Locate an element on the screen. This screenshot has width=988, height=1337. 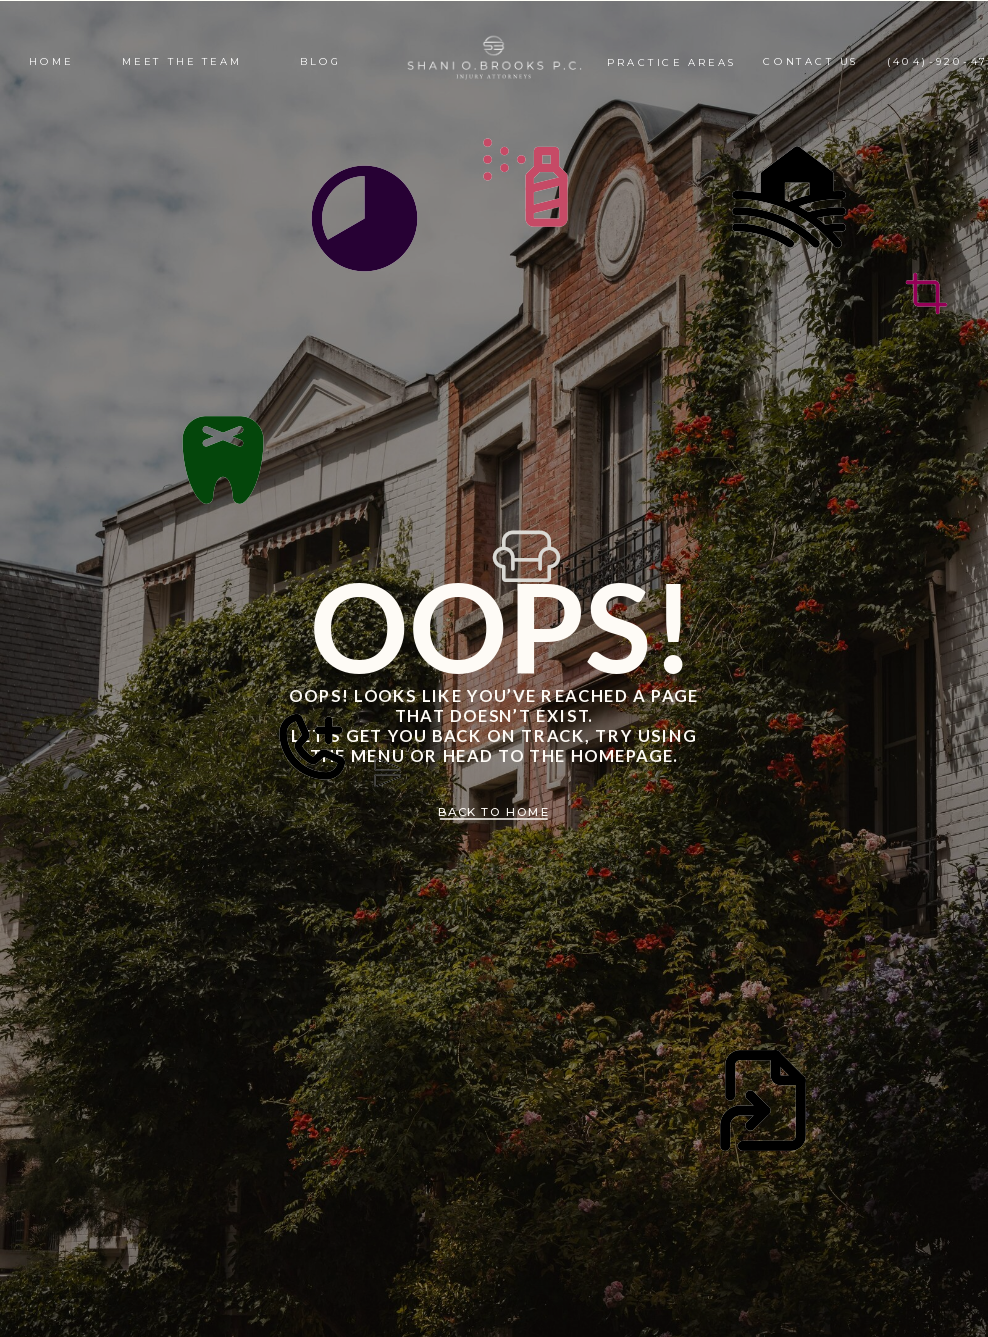
create a symbolic link to this file is located at coordinates (765, 1100).